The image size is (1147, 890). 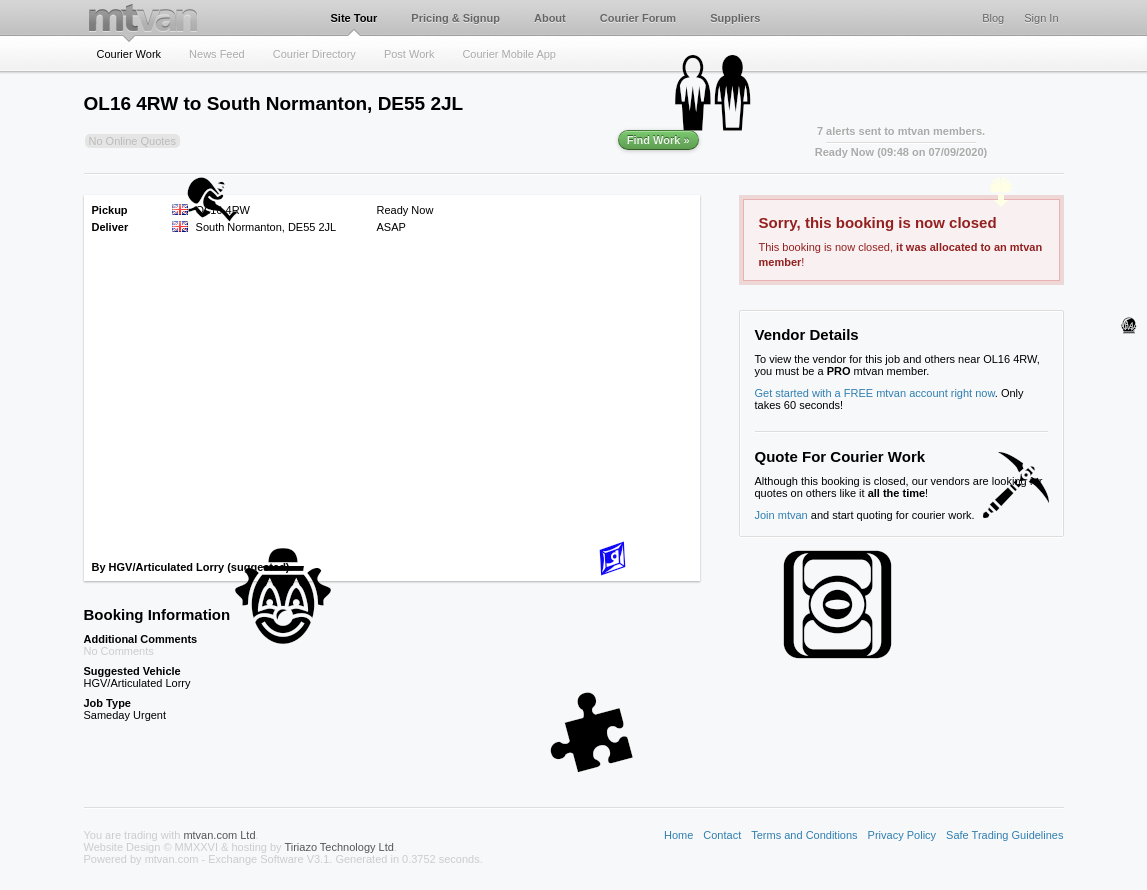 What do you see at coordinates (837, 604) in the screenshot?
I see `abstract game piece or token indicator` at bounding box center [837, 604].